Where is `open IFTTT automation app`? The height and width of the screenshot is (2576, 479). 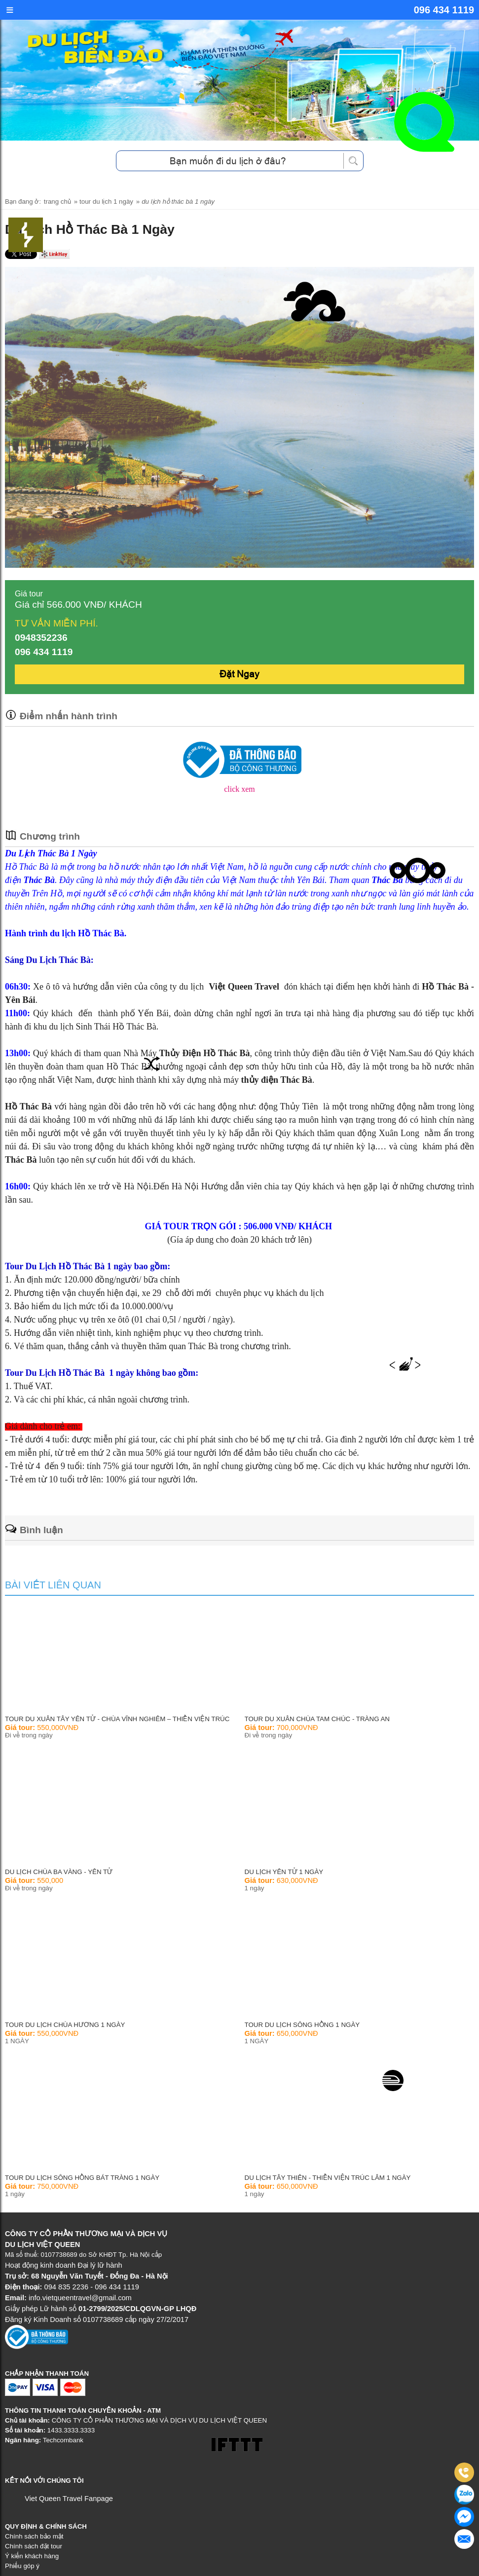 open IFTTT automation app is located at coordinates (237, 2444).